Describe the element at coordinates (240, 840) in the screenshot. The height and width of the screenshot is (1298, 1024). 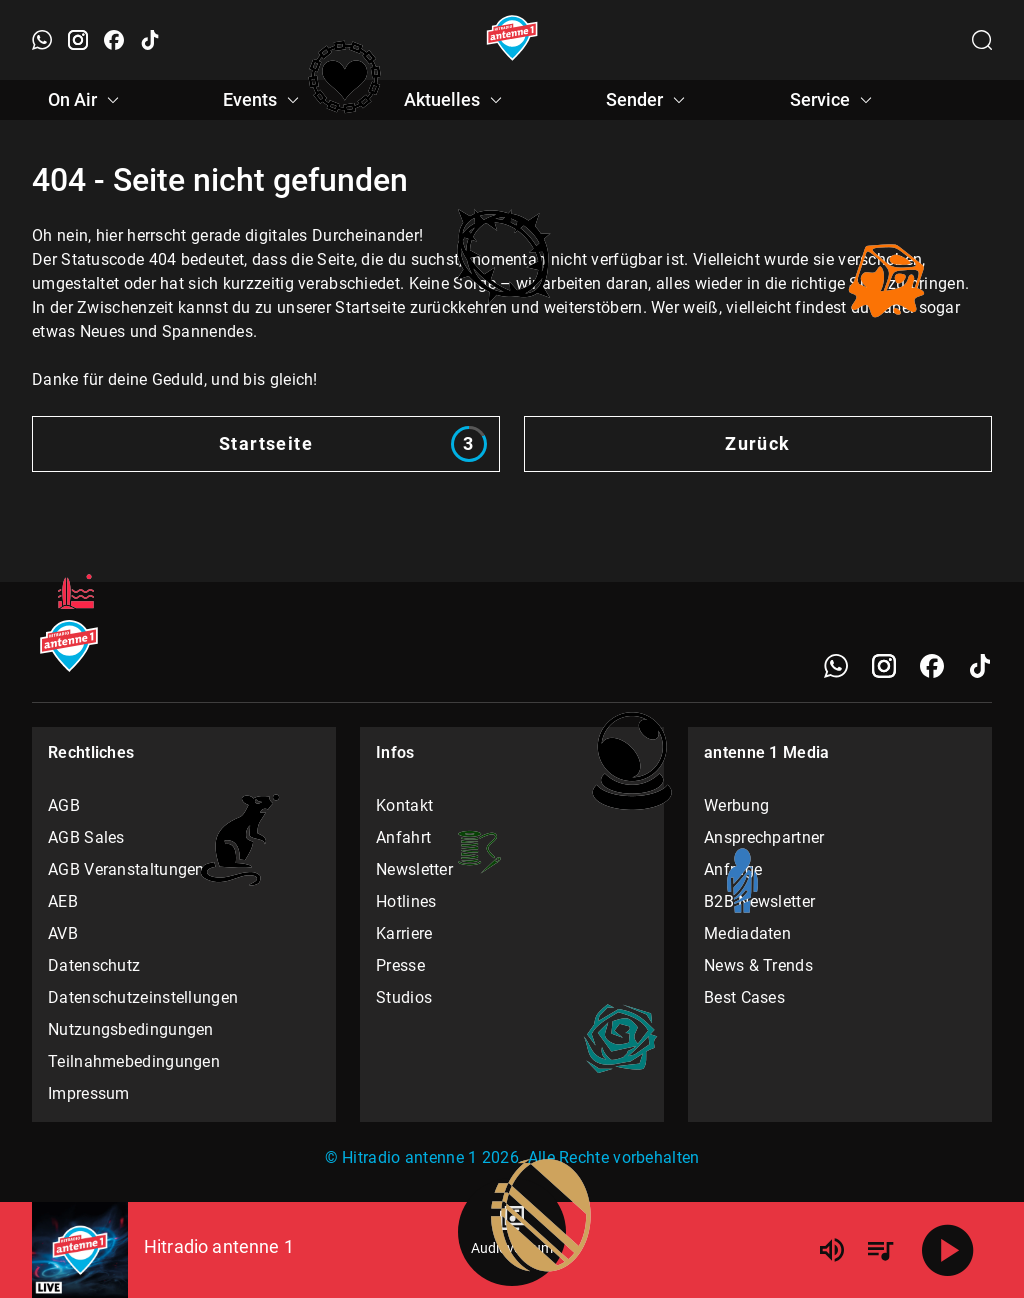
I see `indicates pest or vermin in a game context` at that location.